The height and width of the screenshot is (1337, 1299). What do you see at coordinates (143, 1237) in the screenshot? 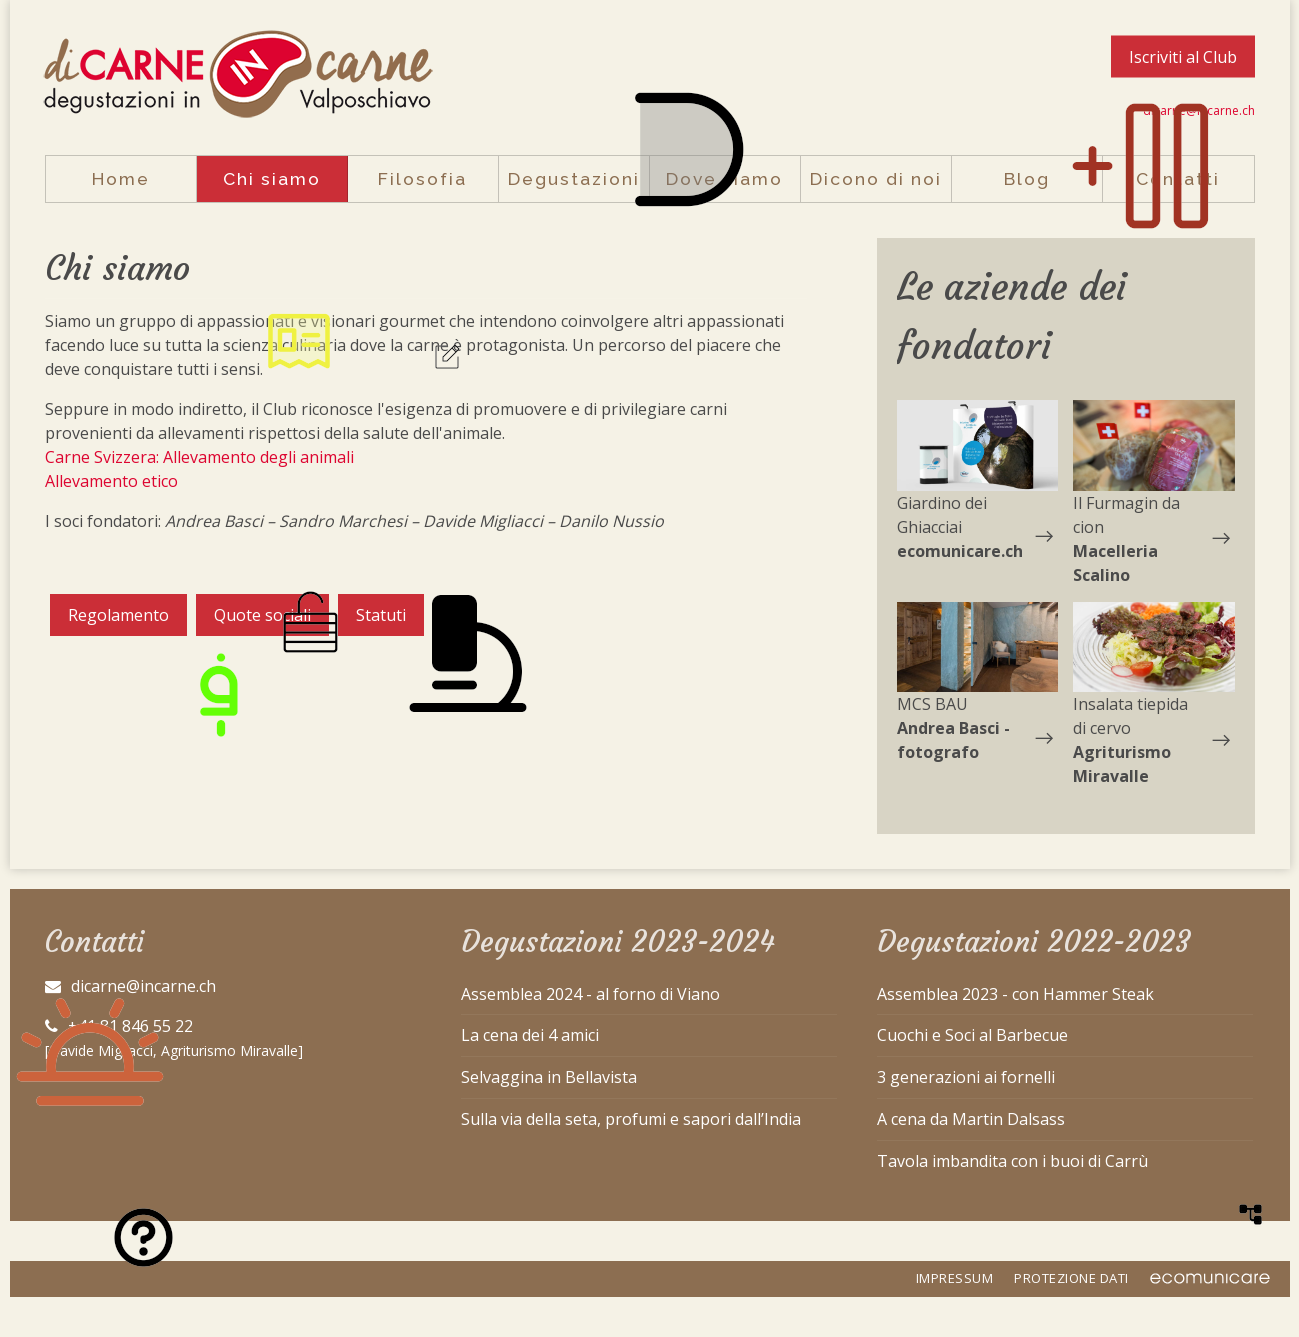
I see `access help or FAQ section` at bounding box center [143, 1237].